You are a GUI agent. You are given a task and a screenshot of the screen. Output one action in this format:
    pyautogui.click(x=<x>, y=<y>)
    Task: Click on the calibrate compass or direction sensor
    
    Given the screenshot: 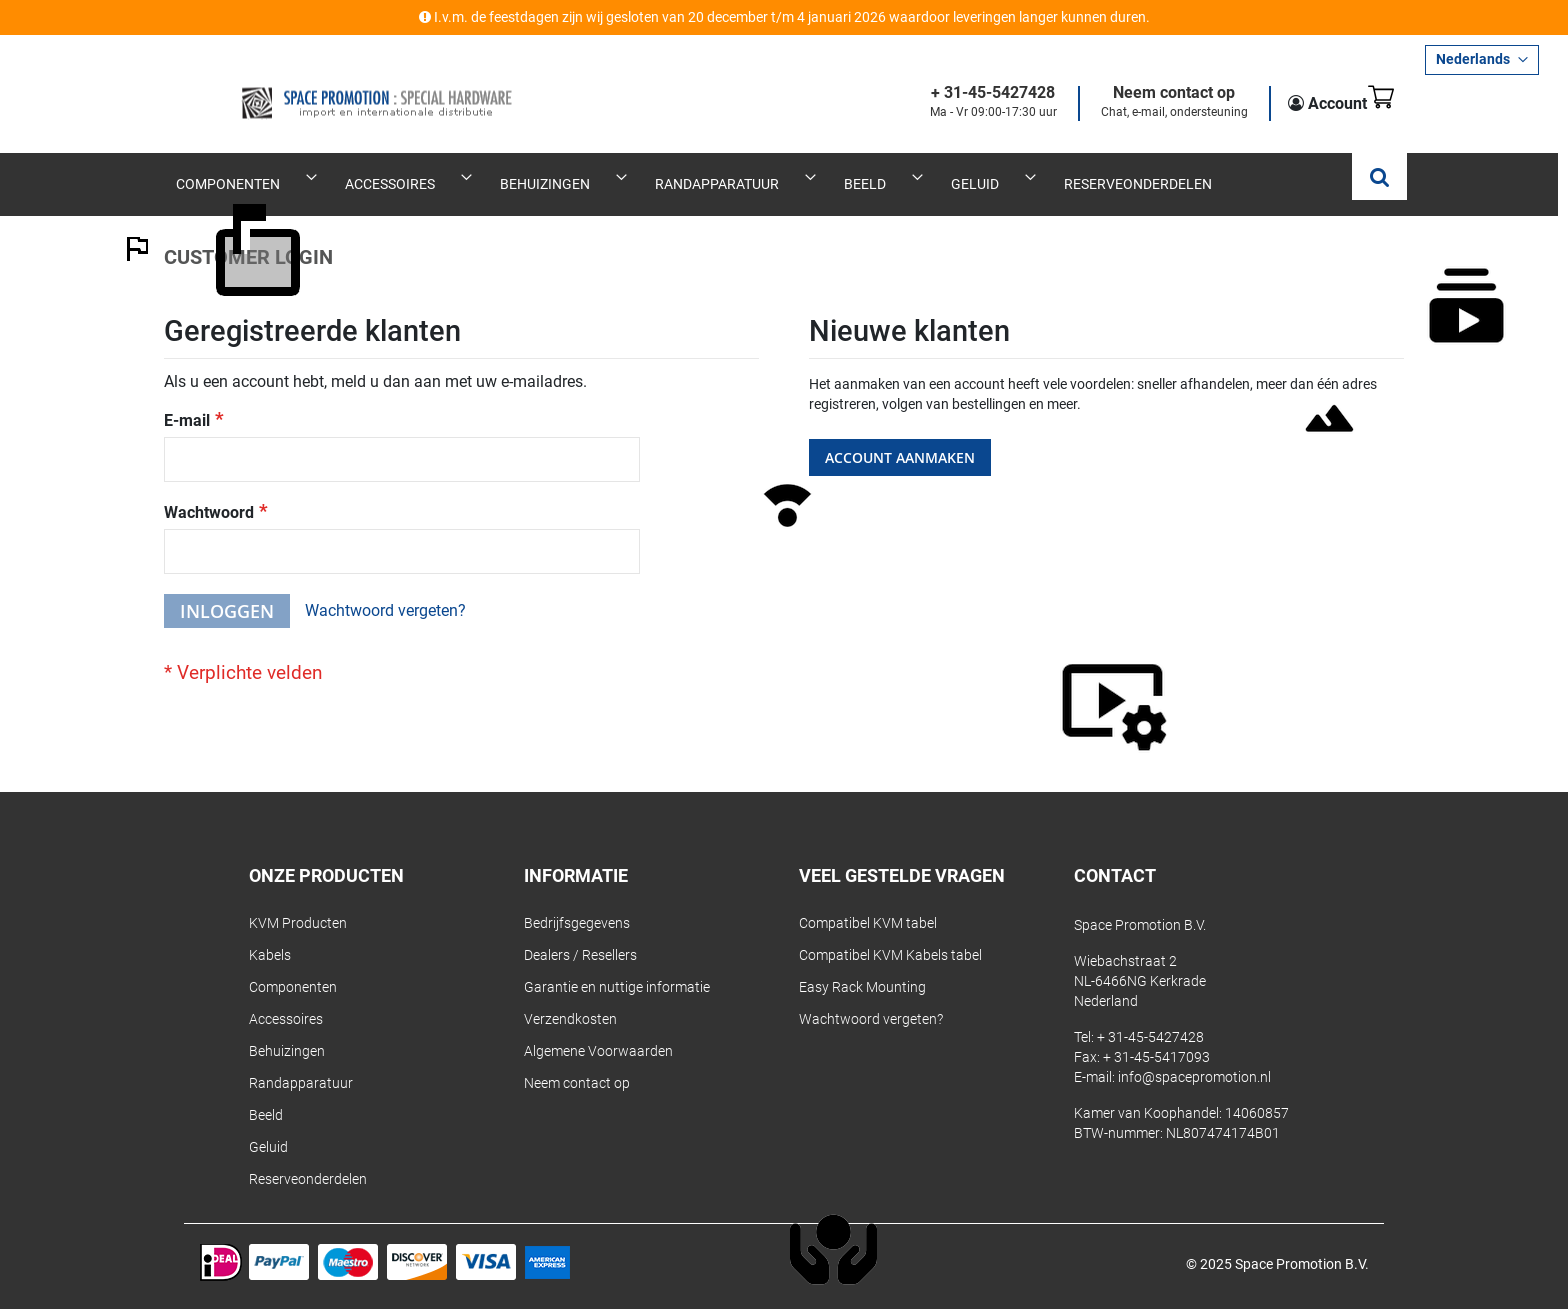 What is the action you would take?
    pyautogui.click(x=787, y=505)
    